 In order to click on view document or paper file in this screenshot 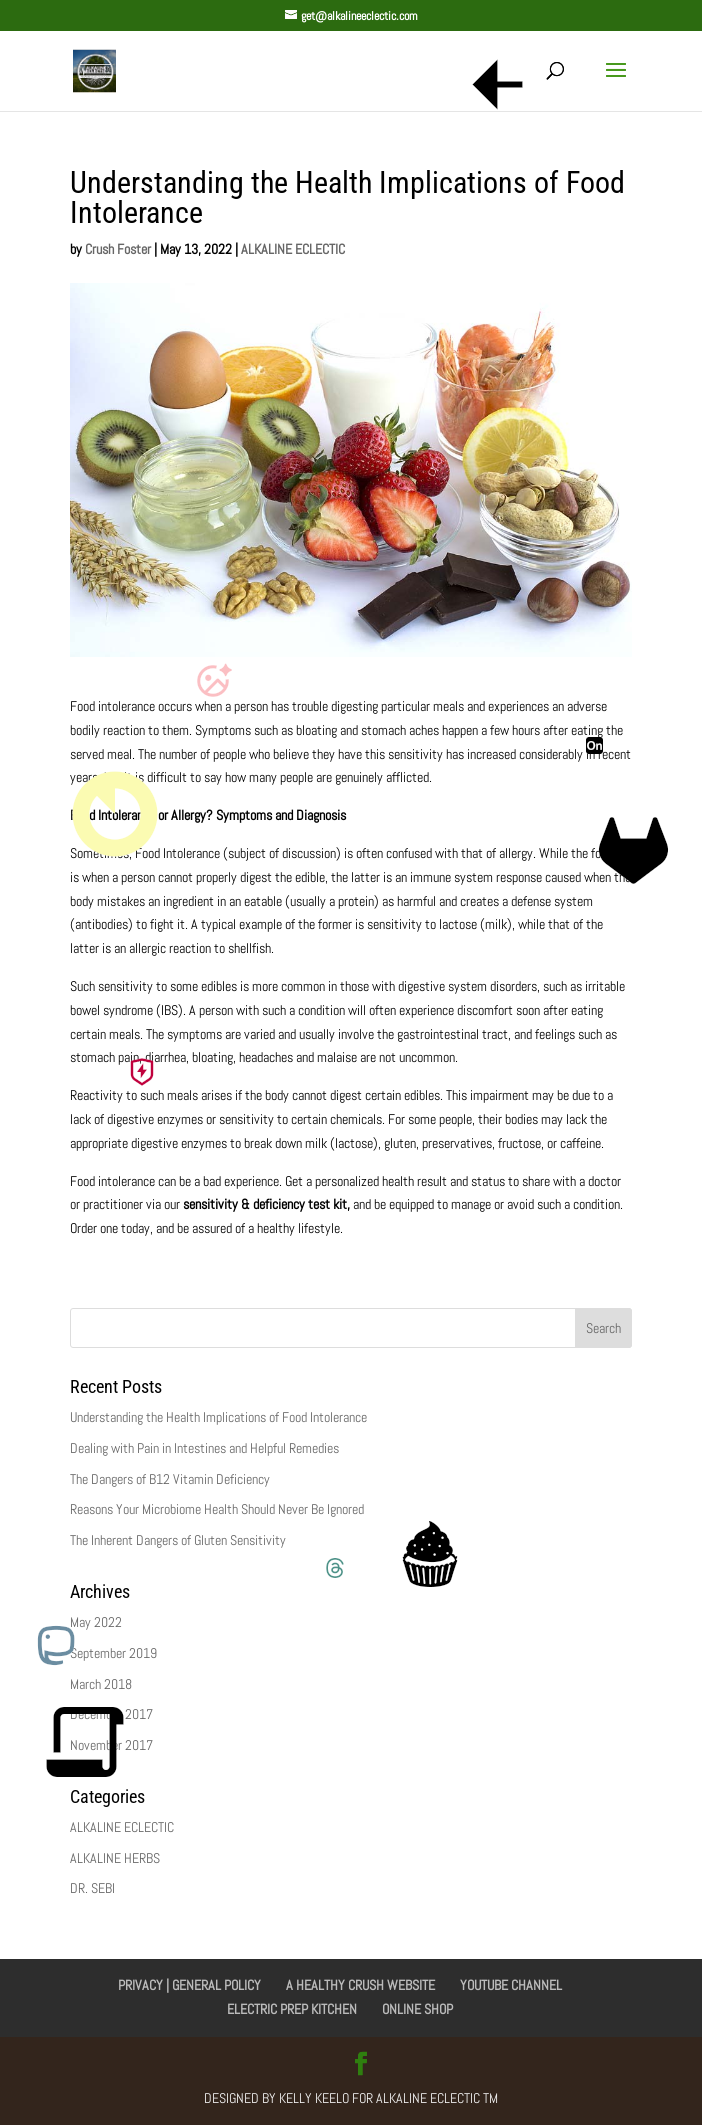, I will do `click(85, 1742)`.